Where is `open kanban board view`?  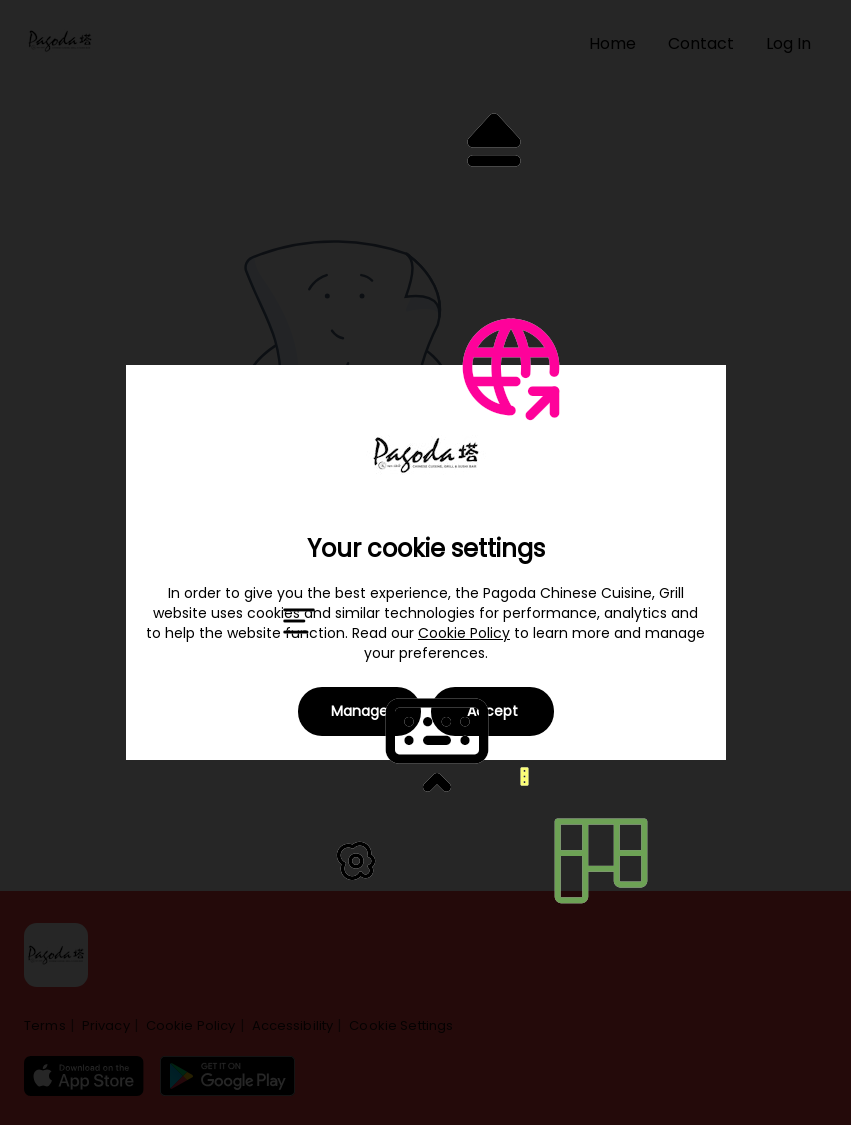 open kanban board view is located at coordinates (601, 857).